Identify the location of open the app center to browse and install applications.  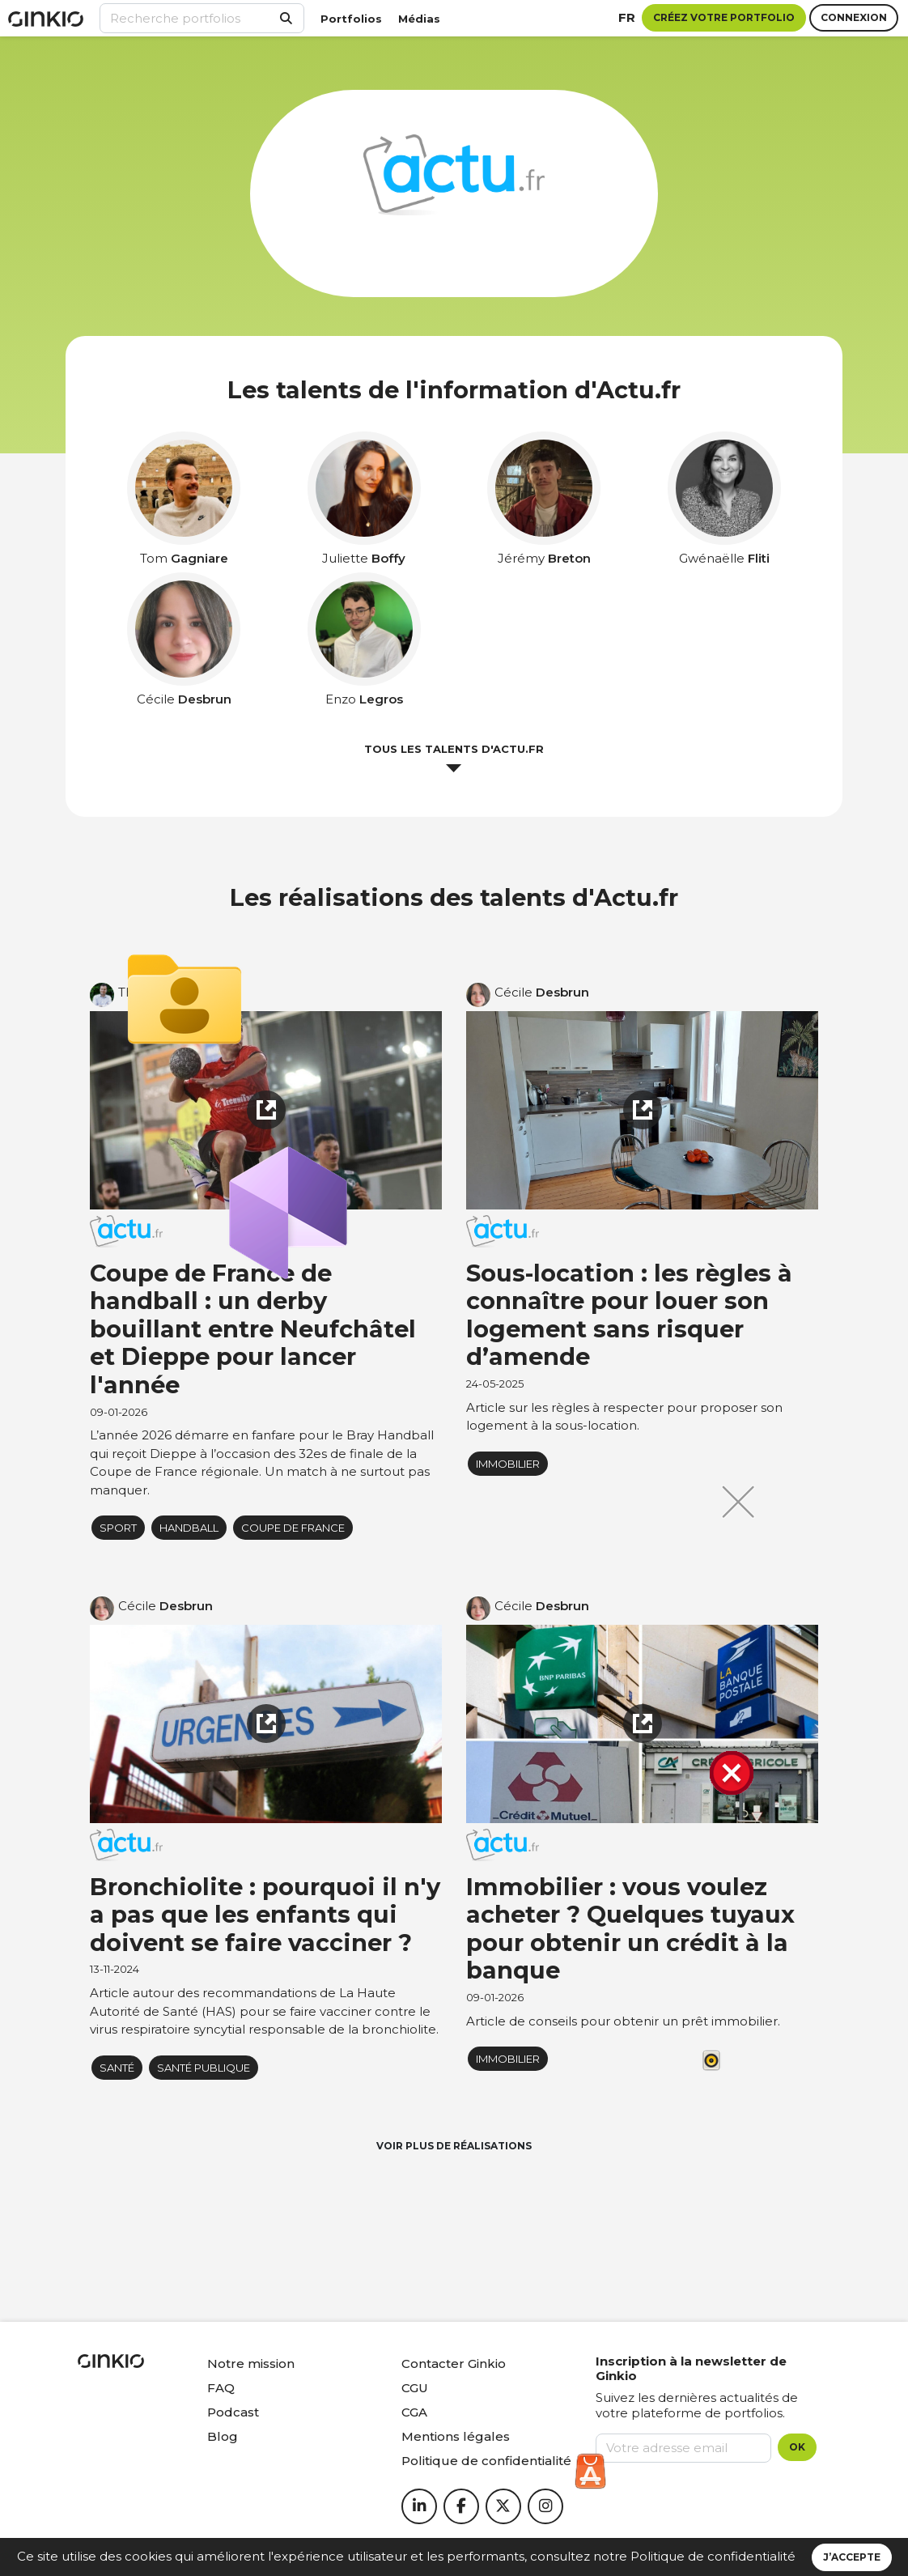
(590, 2471).